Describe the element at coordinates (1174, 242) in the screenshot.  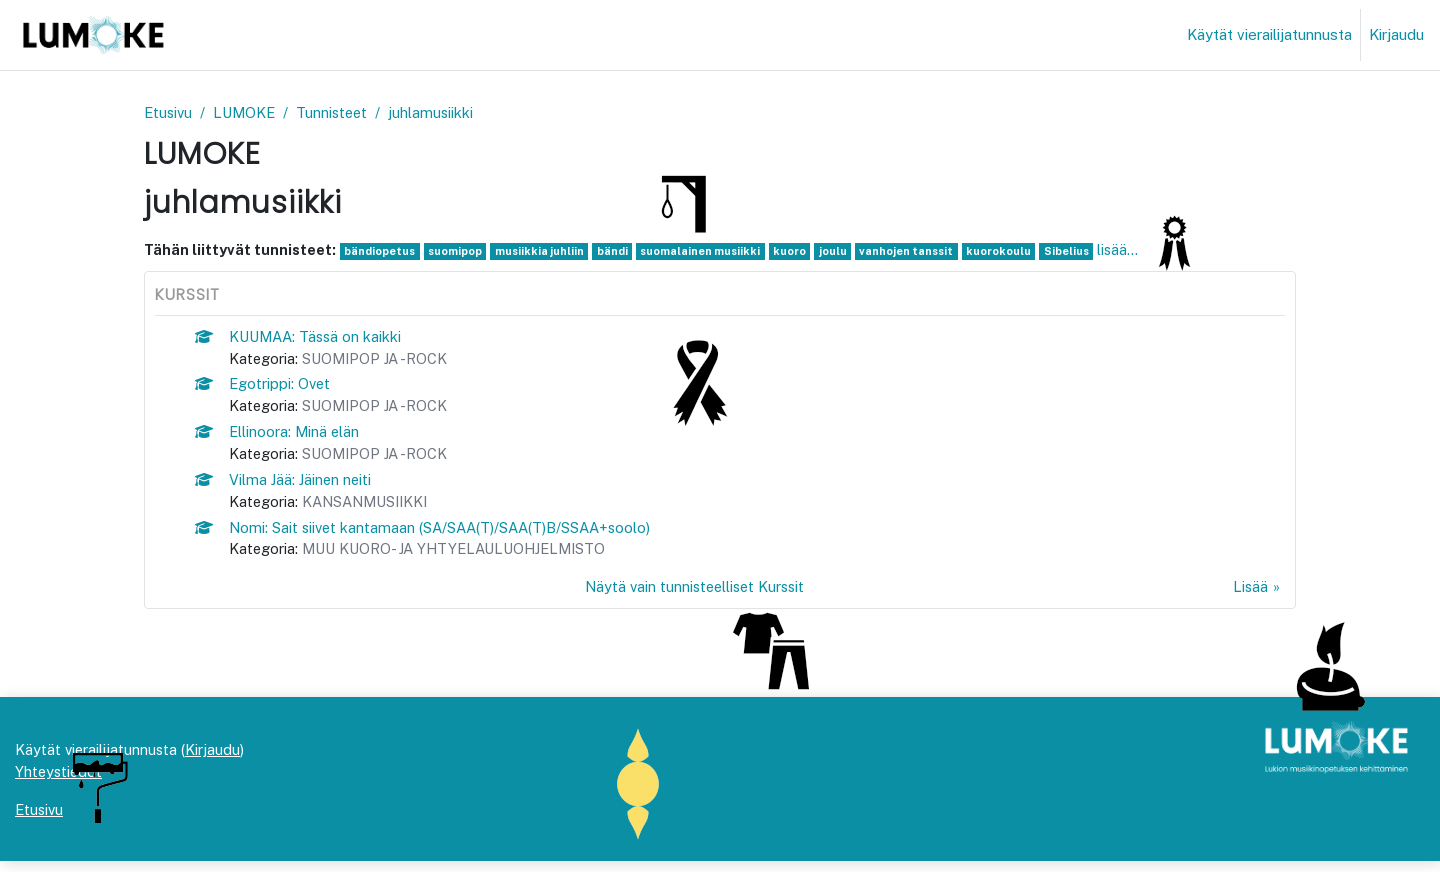
I see `view achievements or awards` at that location.